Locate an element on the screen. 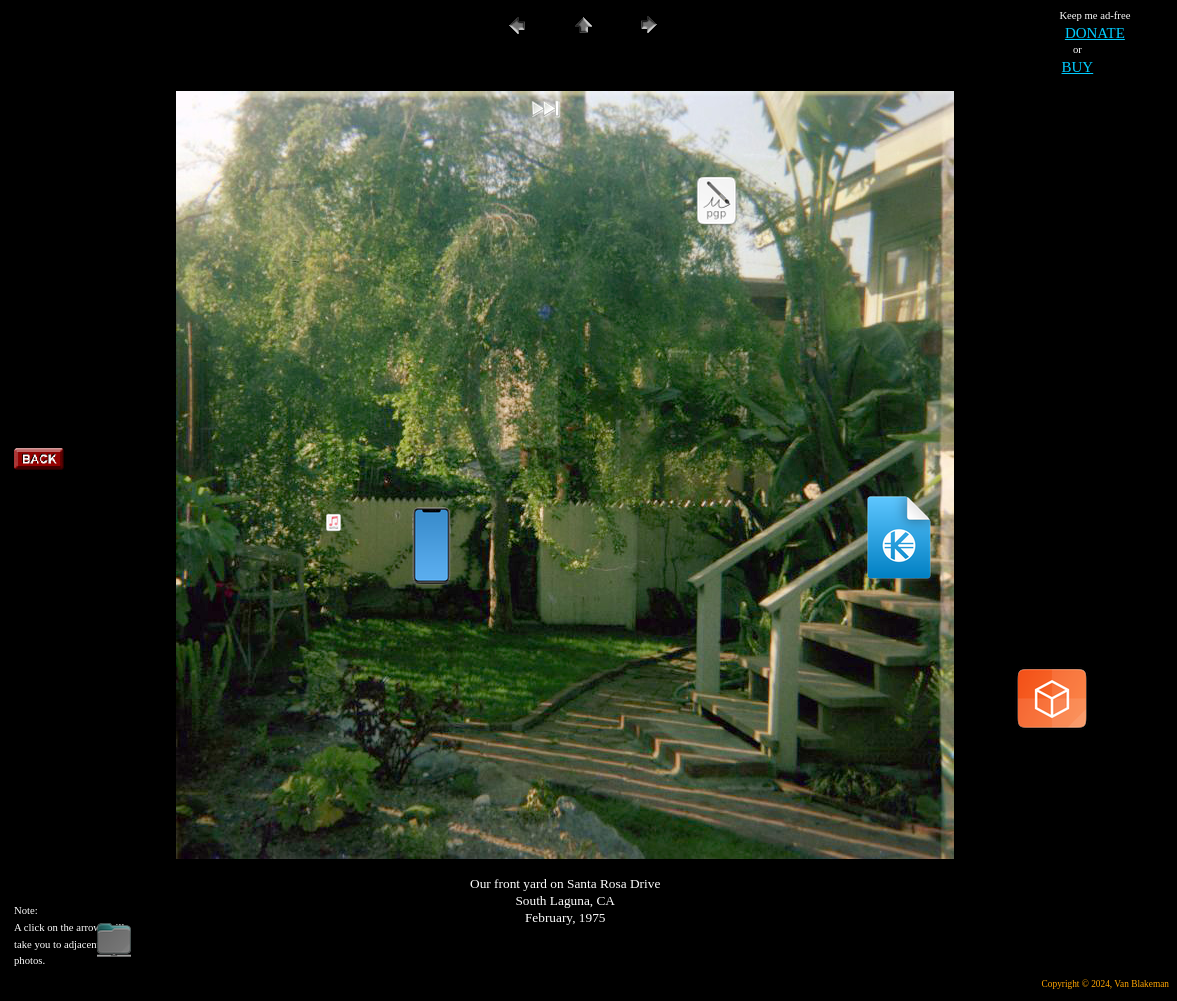  a PGP signature file for verifying authenticity is located at coordinates (716, 200).